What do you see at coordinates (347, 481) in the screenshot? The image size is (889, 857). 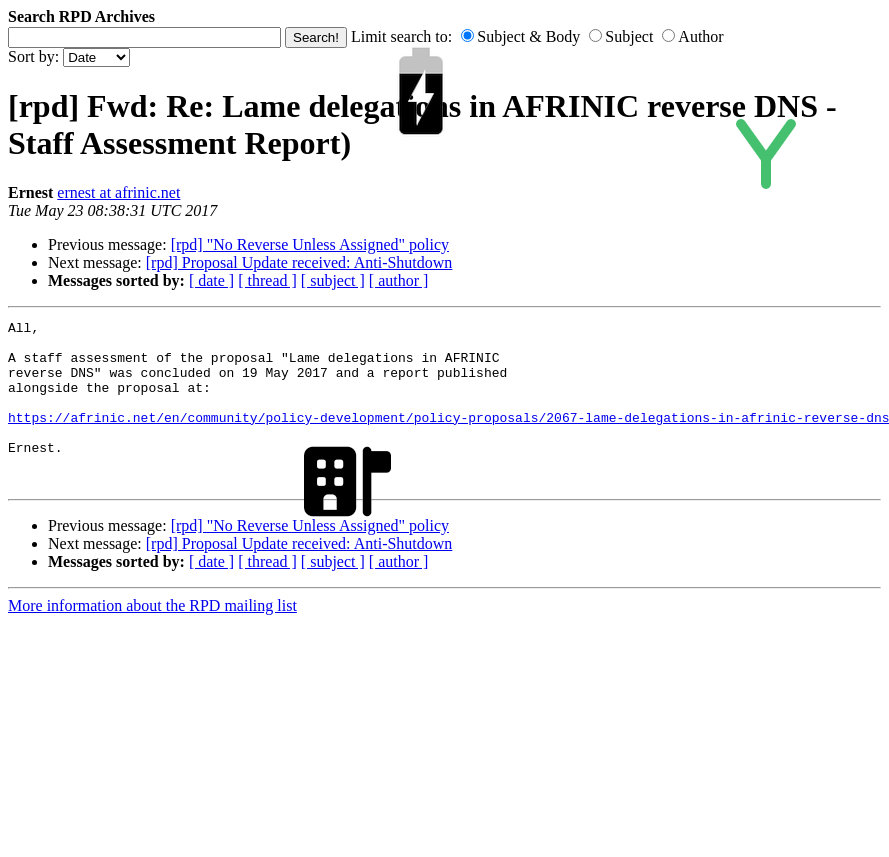 I see `view government or official building location` at bounding box center [347, 481].